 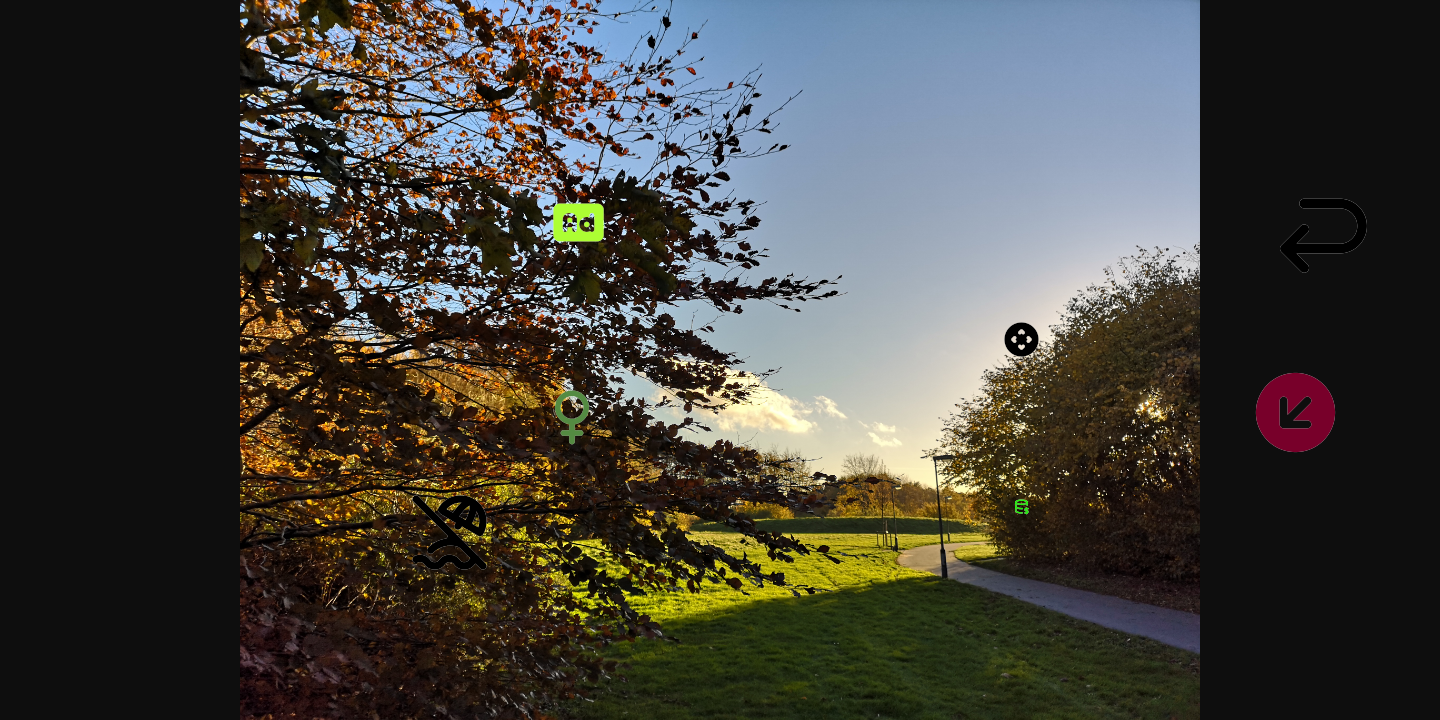 I want to click on navigate to previous or lower-left section, so click(x=1295, y=412).